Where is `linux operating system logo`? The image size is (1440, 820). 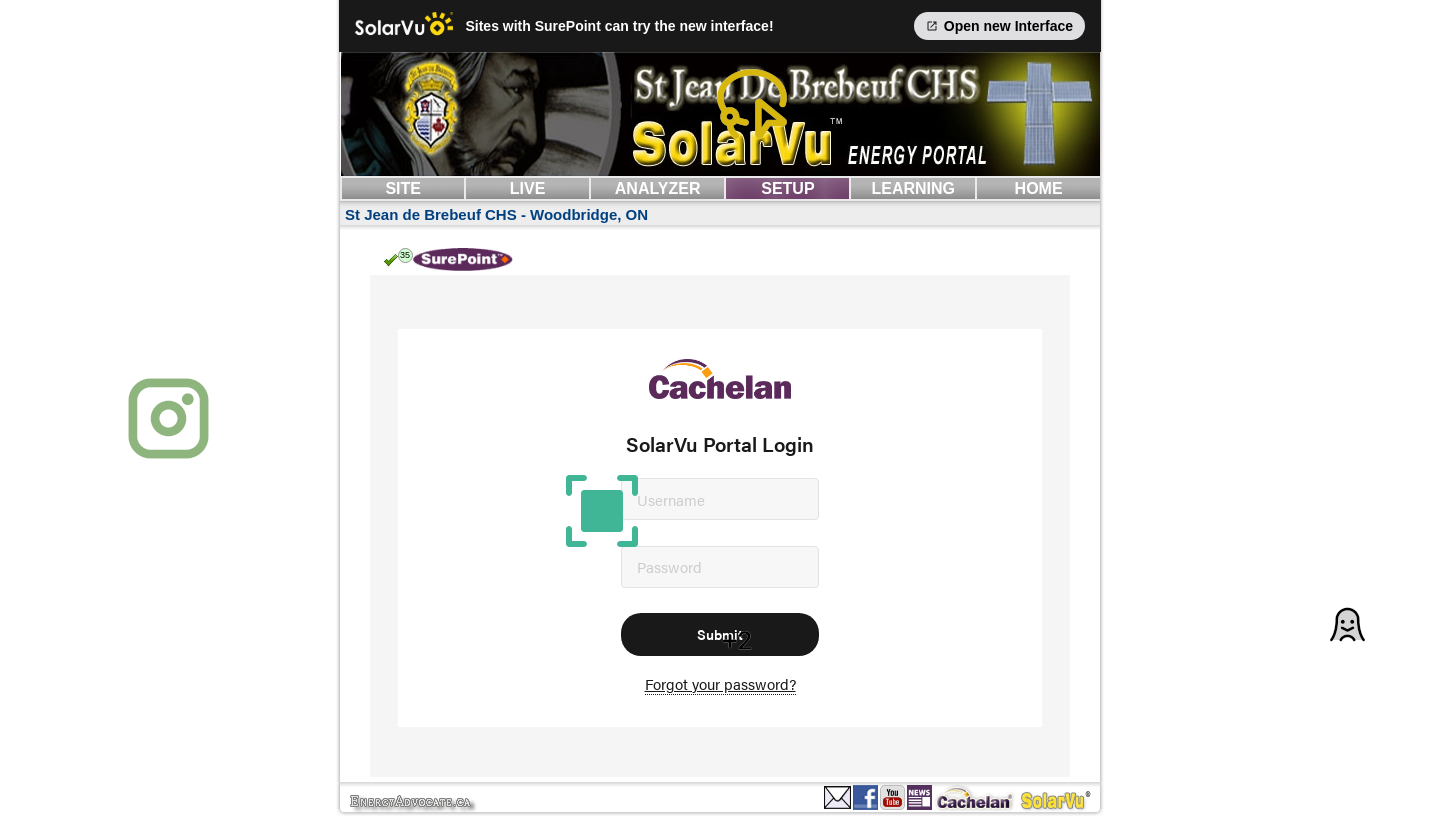 linux operating system logo is located at coordinates (1347, 626).